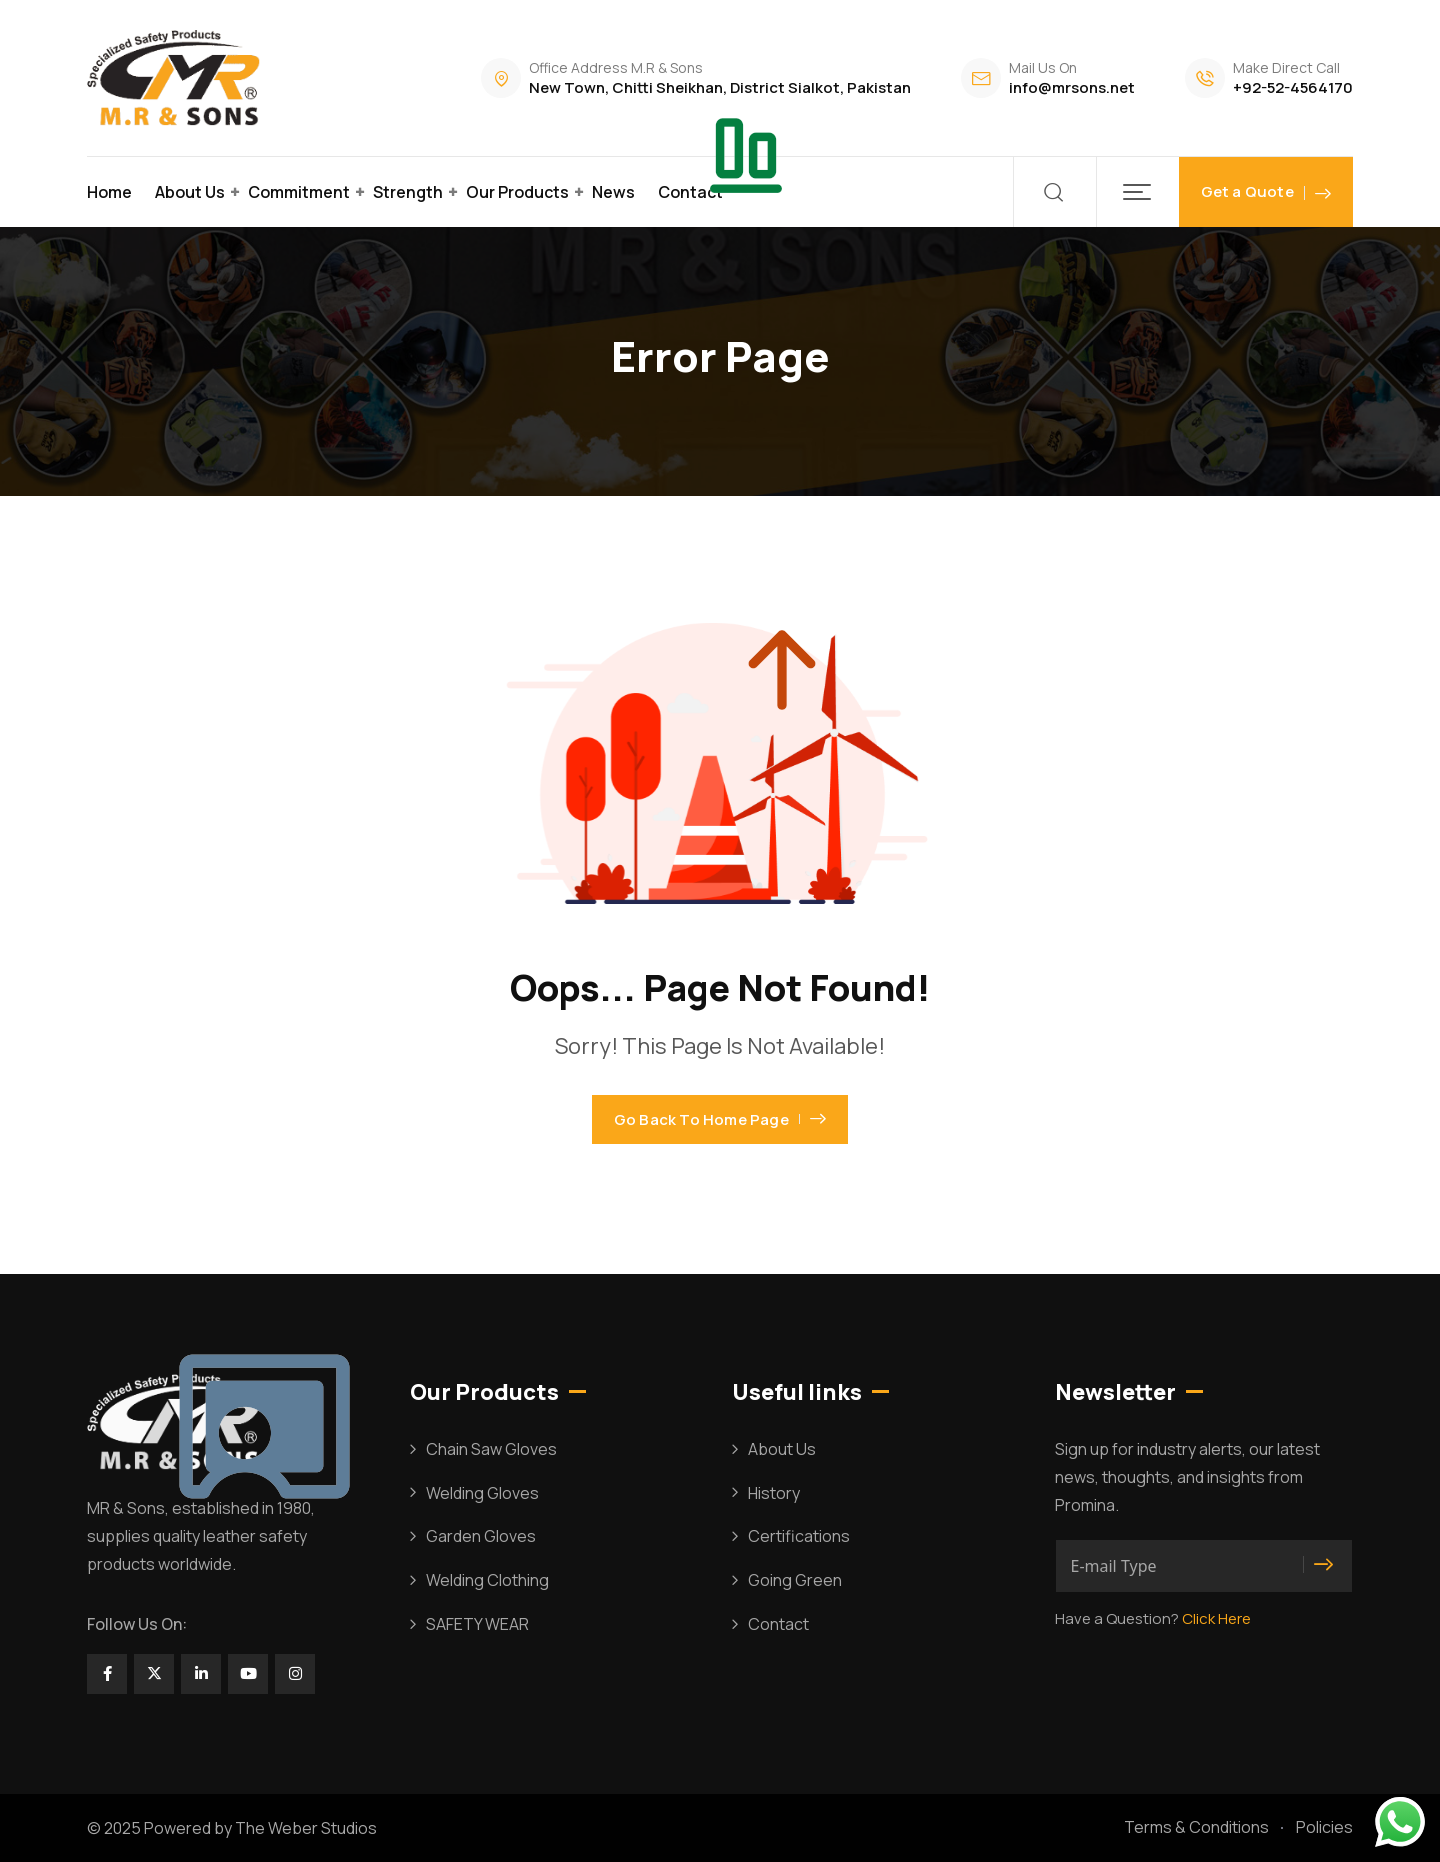 The width and height of the screenshot is (1440, 1862). Describe the element at coordinates (782, 670) in the screenshot. I see `scroll to top of page` at that location.